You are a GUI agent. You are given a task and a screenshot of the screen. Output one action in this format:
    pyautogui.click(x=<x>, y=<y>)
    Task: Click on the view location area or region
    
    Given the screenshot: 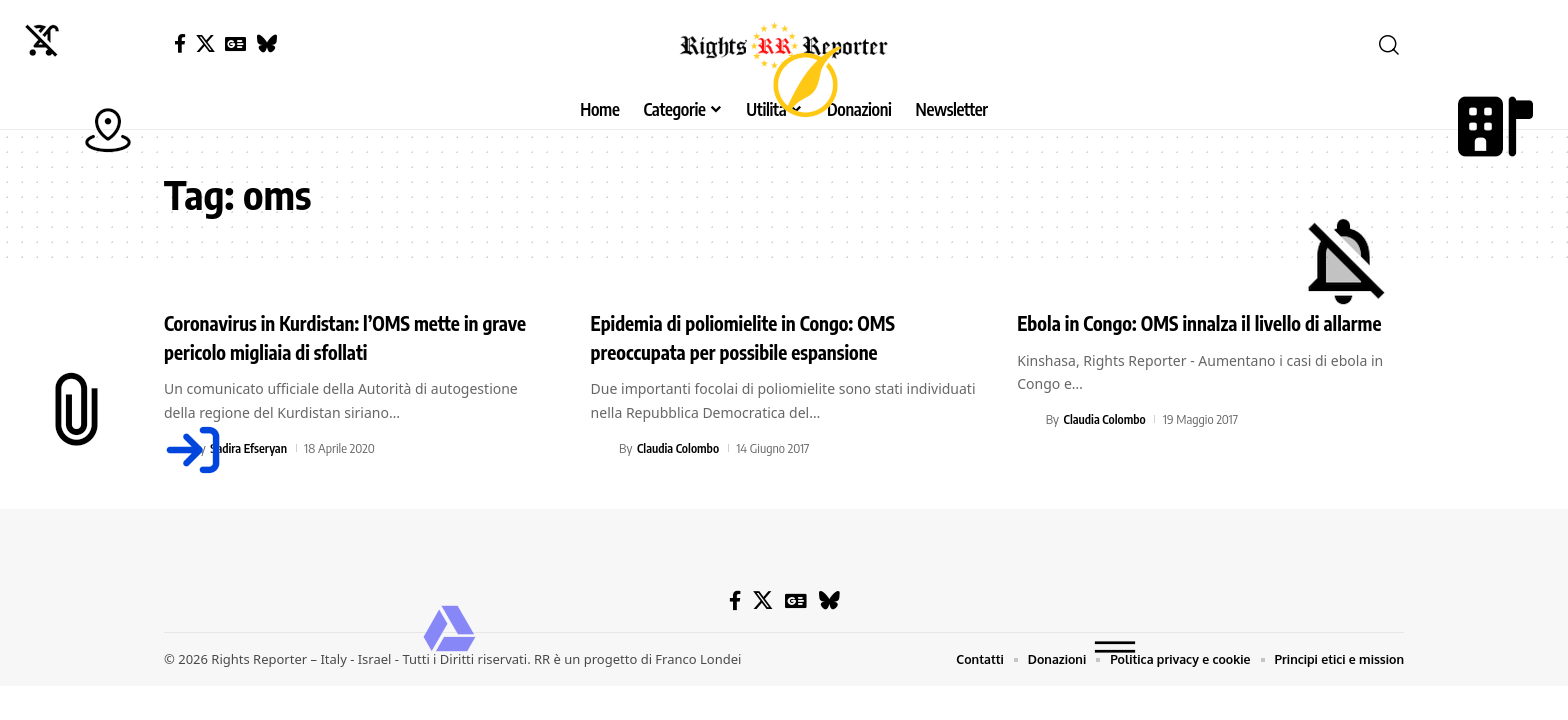 What is the action you would take?
    pyautogui.click(x=108, y=131)
    